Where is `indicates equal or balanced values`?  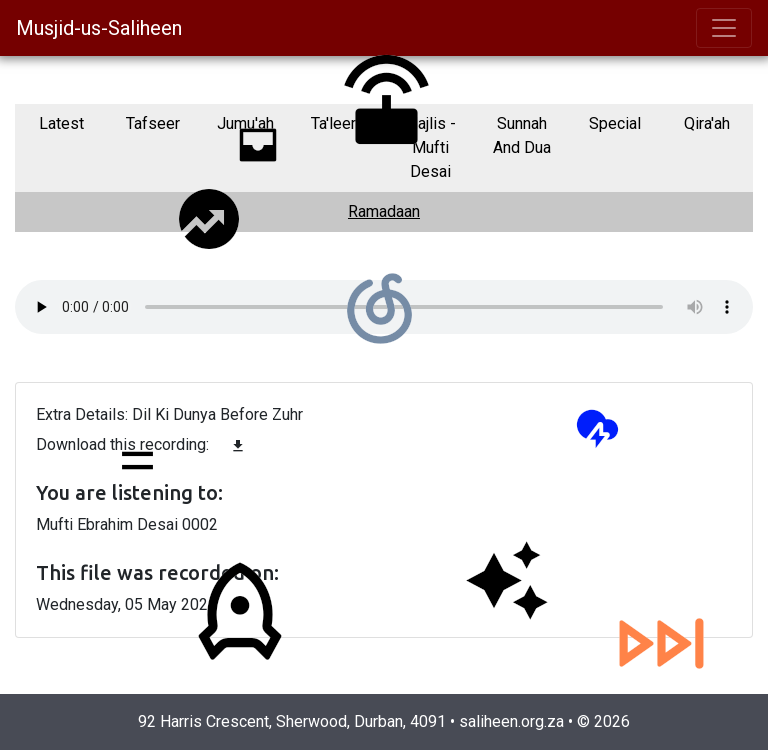
indicates equal or balanced values is located at coordinates (137, 460).